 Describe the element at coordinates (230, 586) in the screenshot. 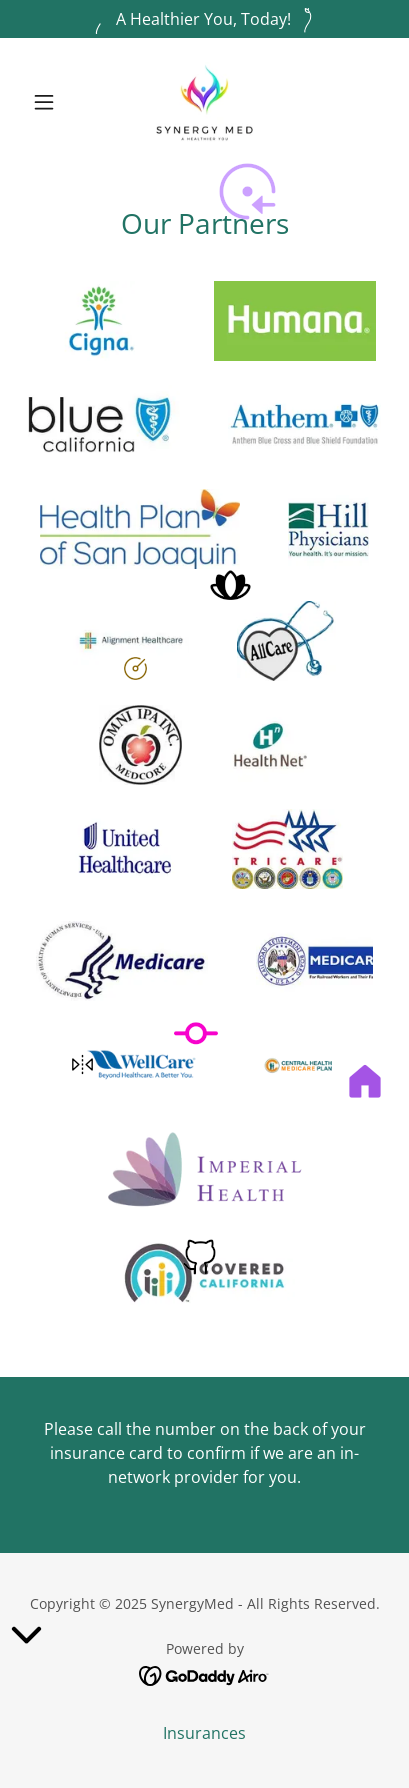

I see `access meditation or mindfulness features` at that location.